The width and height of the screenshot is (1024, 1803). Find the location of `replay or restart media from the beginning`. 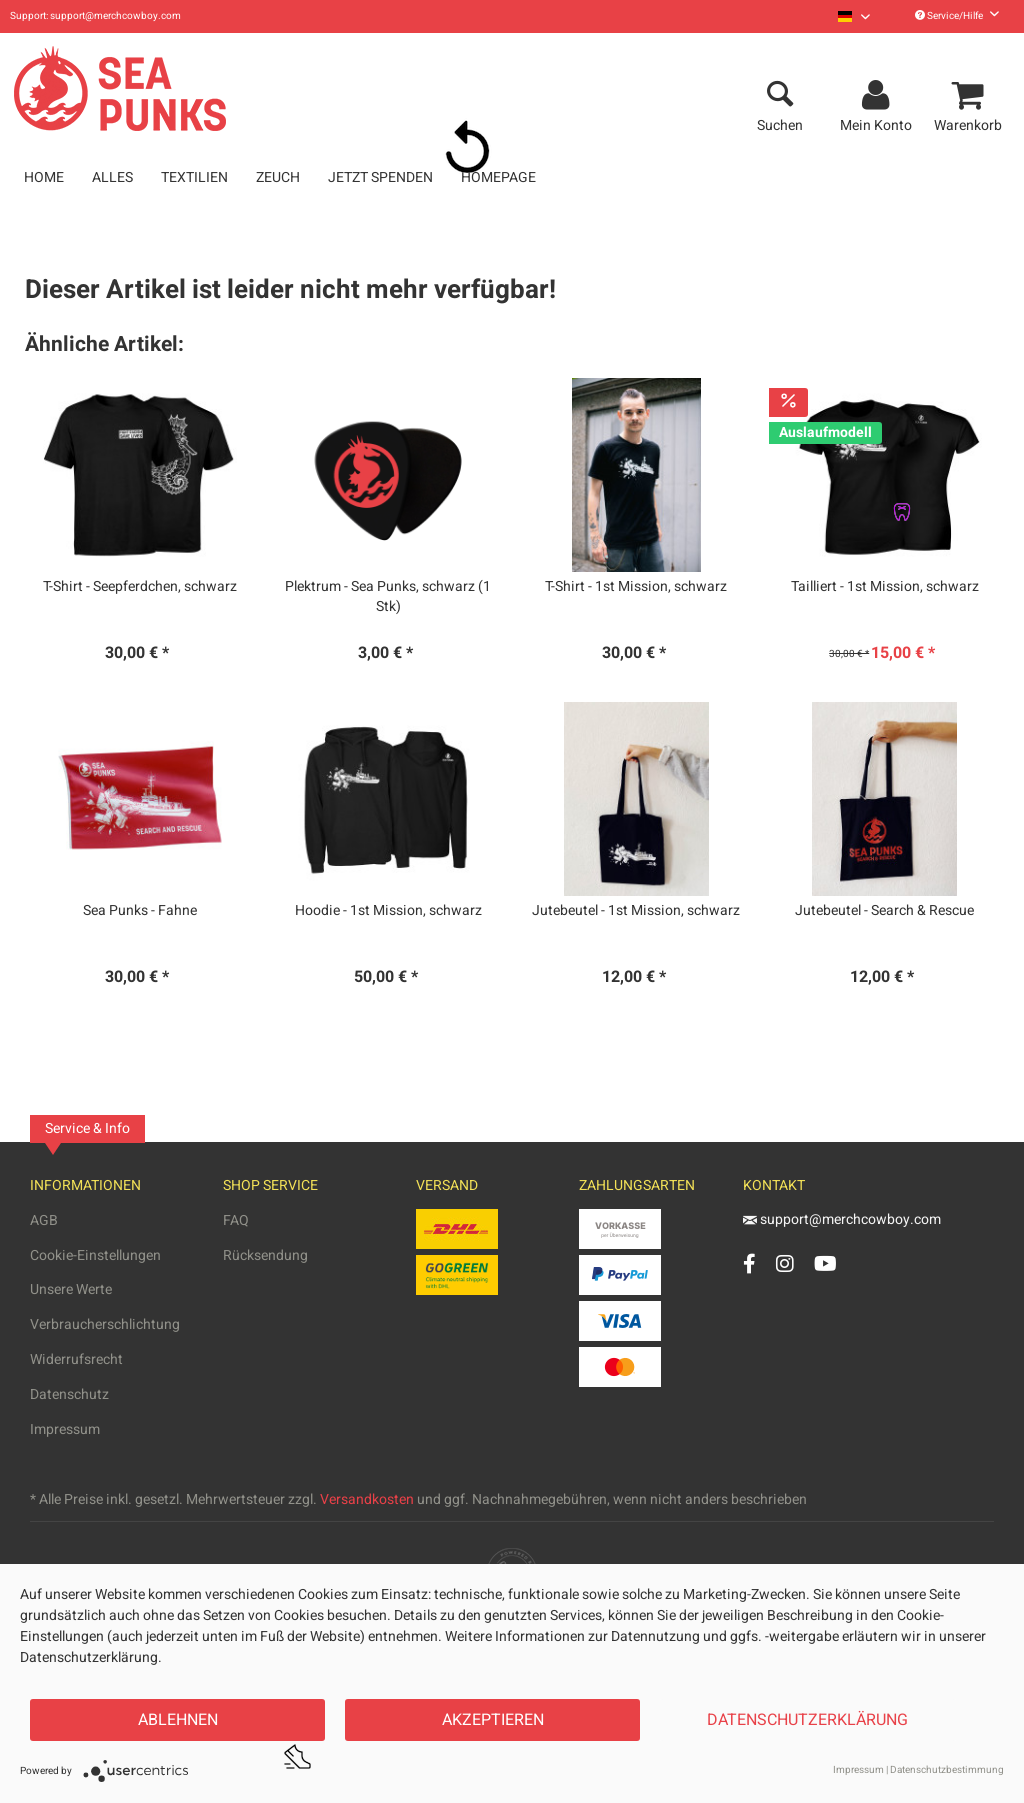

replay or restart media from the beginning is located at coordinates (467, 148).